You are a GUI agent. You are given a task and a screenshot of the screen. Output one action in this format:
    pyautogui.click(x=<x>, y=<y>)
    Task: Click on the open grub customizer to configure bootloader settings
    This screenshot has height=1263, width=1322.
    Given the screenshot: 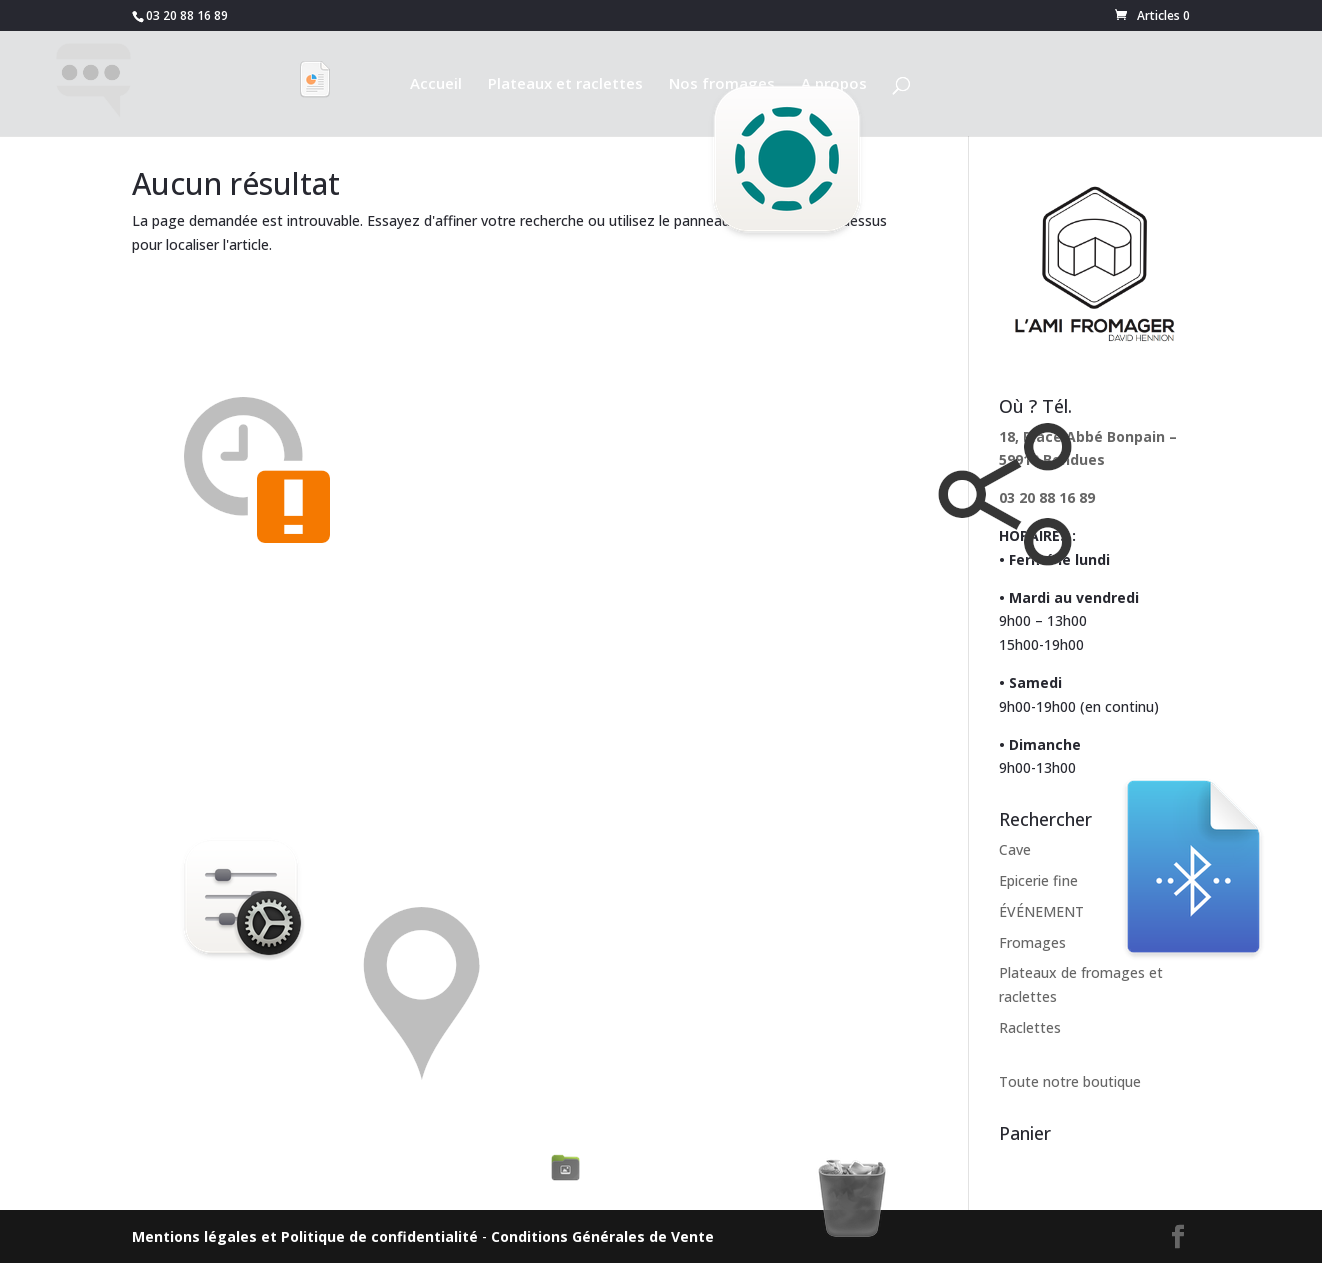 What is the action you would take?
    pyautogui.click(x=241, y=897)
    